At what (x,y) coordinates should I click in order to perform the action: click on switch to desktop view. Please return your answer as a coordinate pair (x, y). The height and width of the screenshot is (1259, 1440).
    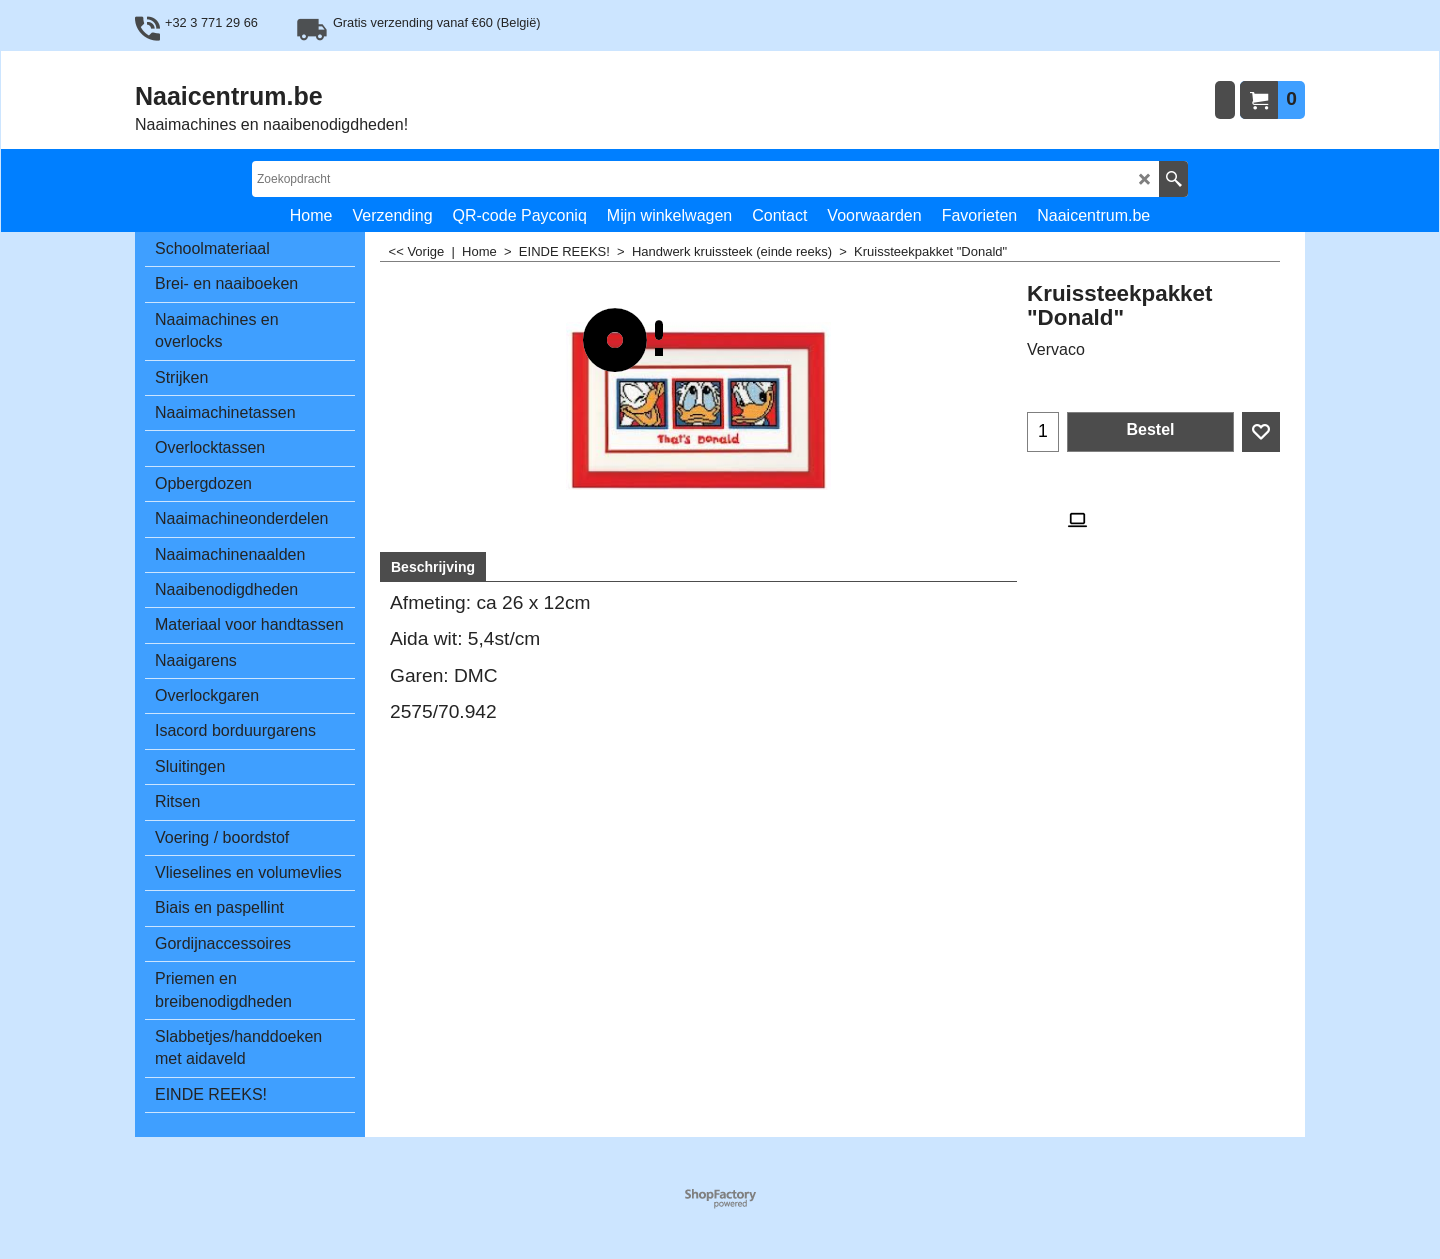
    Looking at the image, I should click on (1077, 519).